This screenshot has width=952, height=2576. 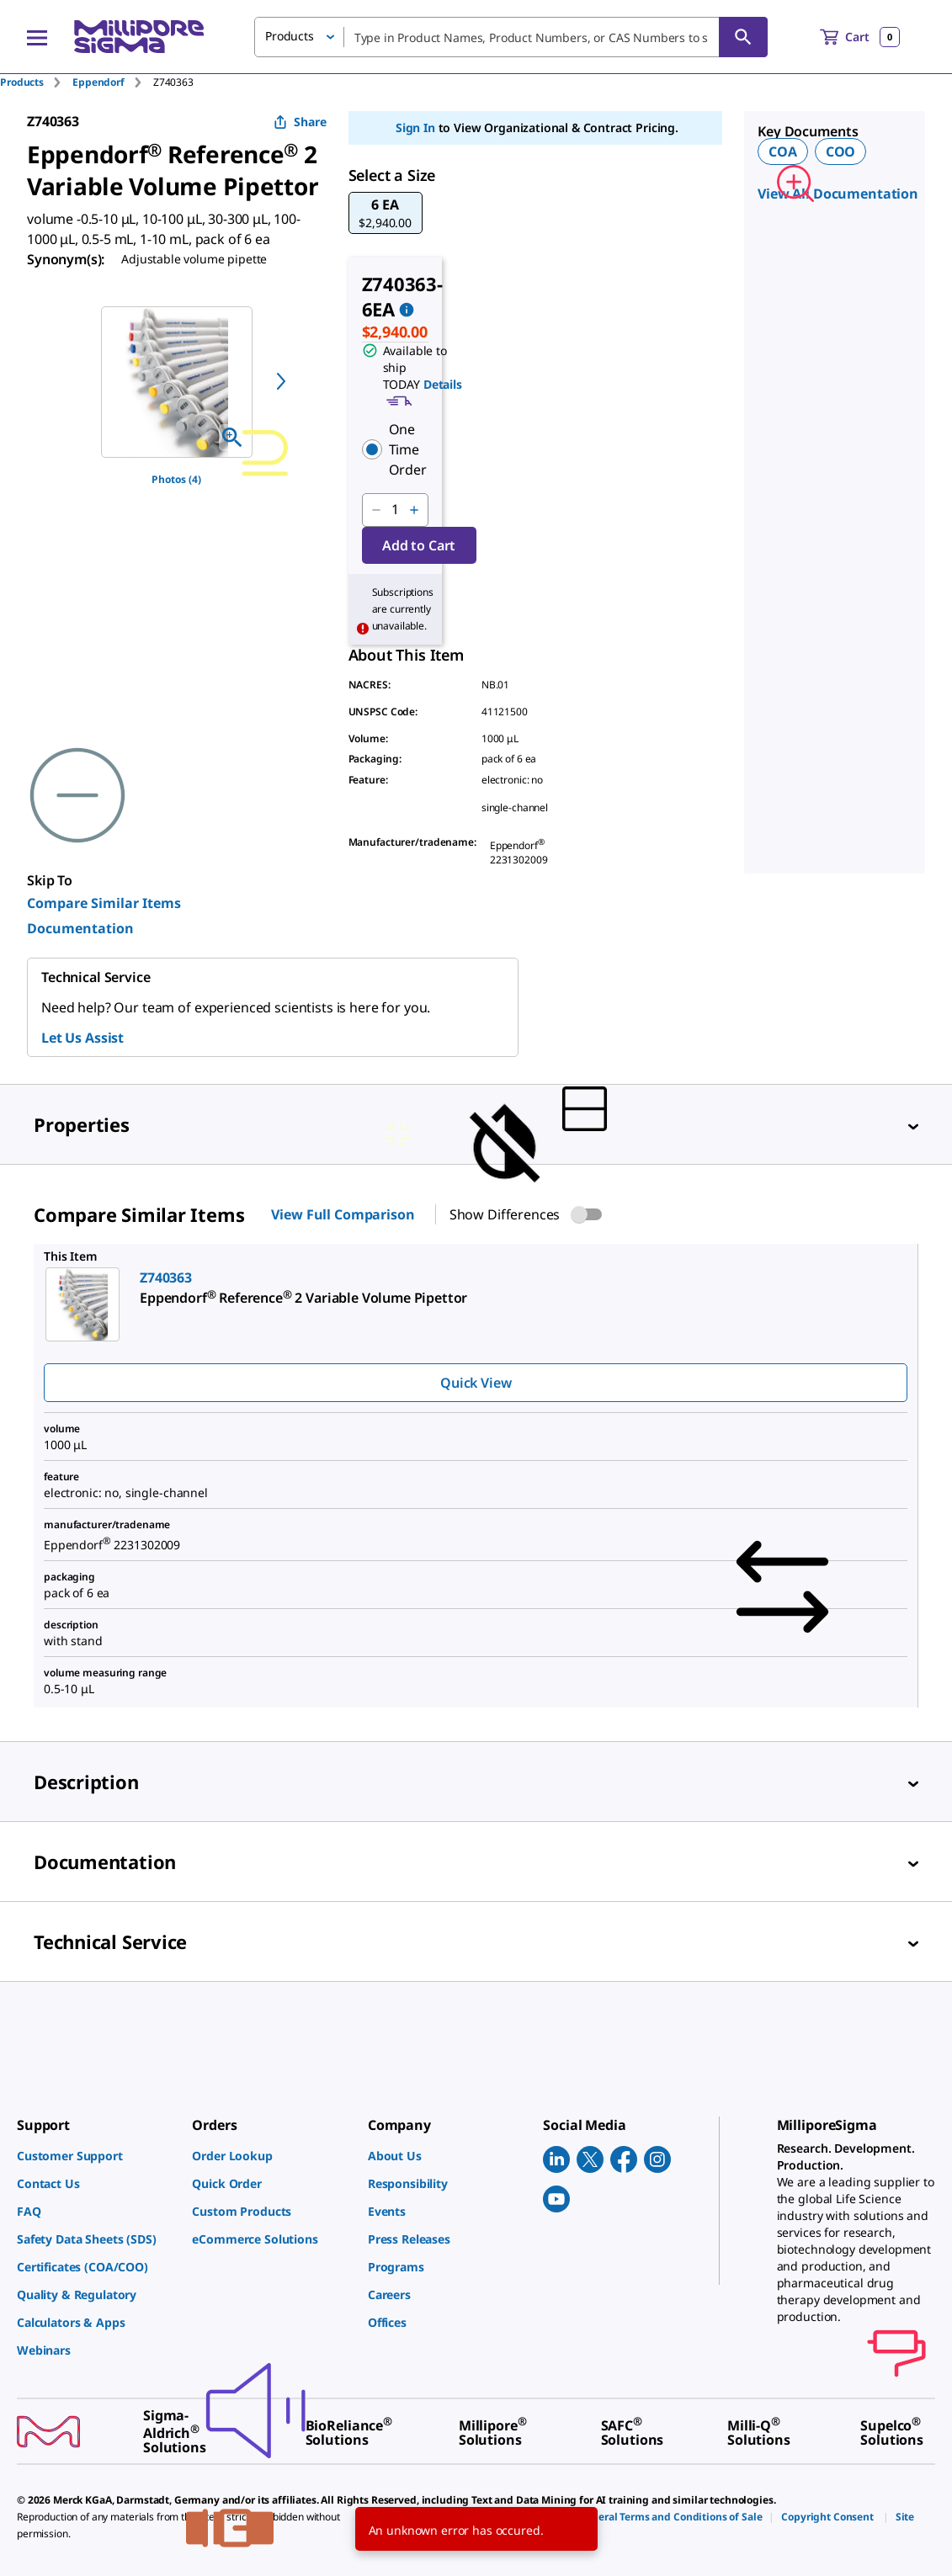 I want to click on increase or adjust volume, so click(x=253, y=2410).